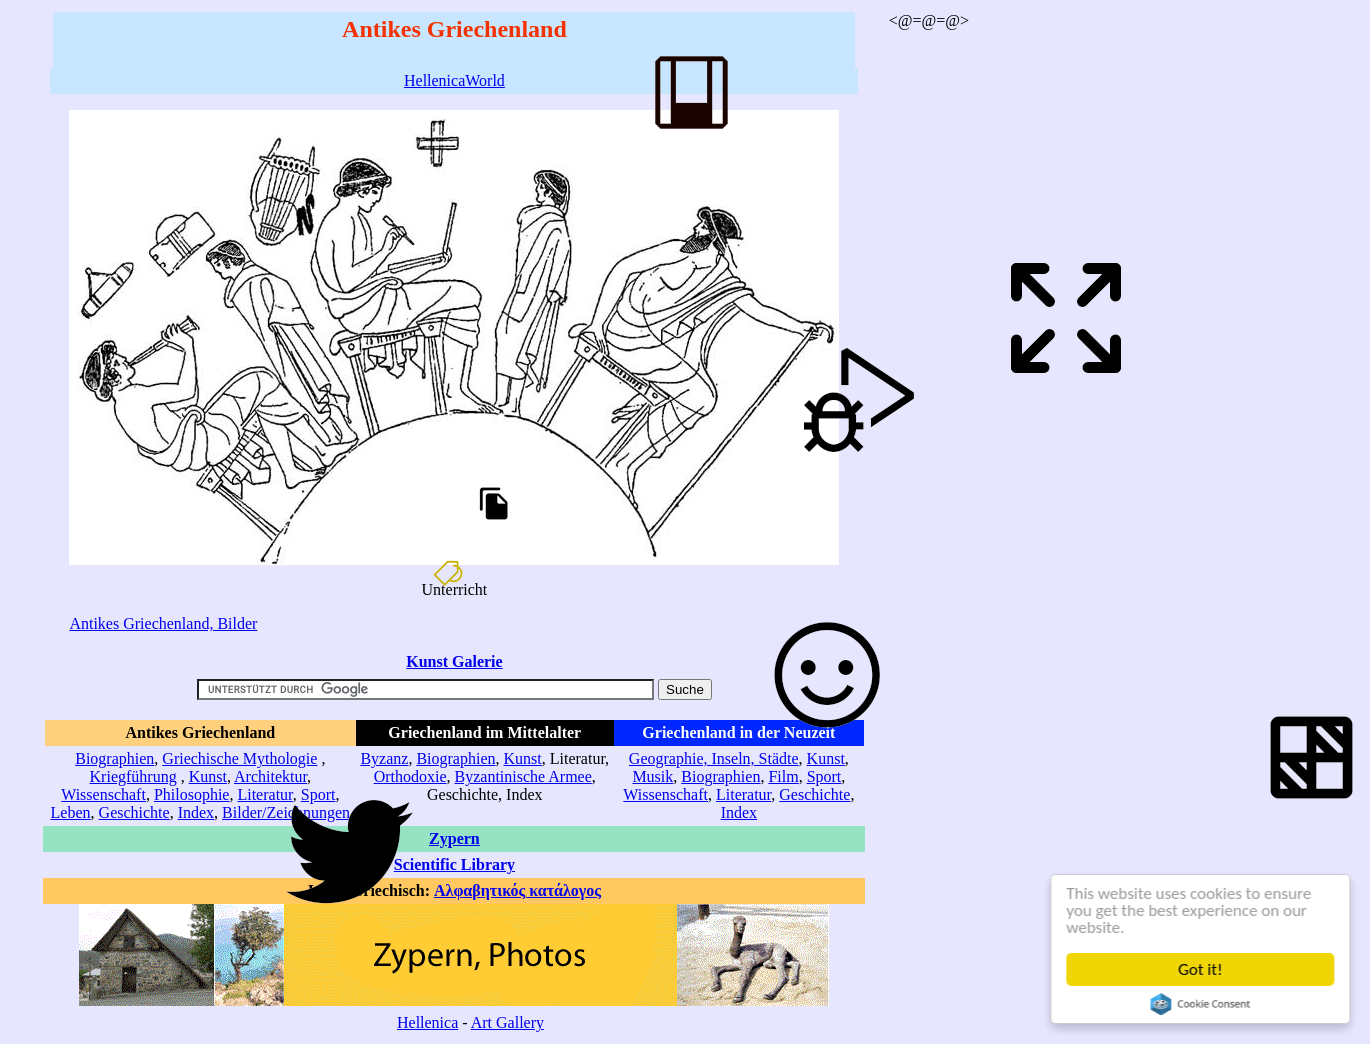 Image resolution: width=1370 pixels, height=1044 pixels. Describe the element at coordinates (494, 503) in the screenshot. I see `copy file to clipboard` at that location.